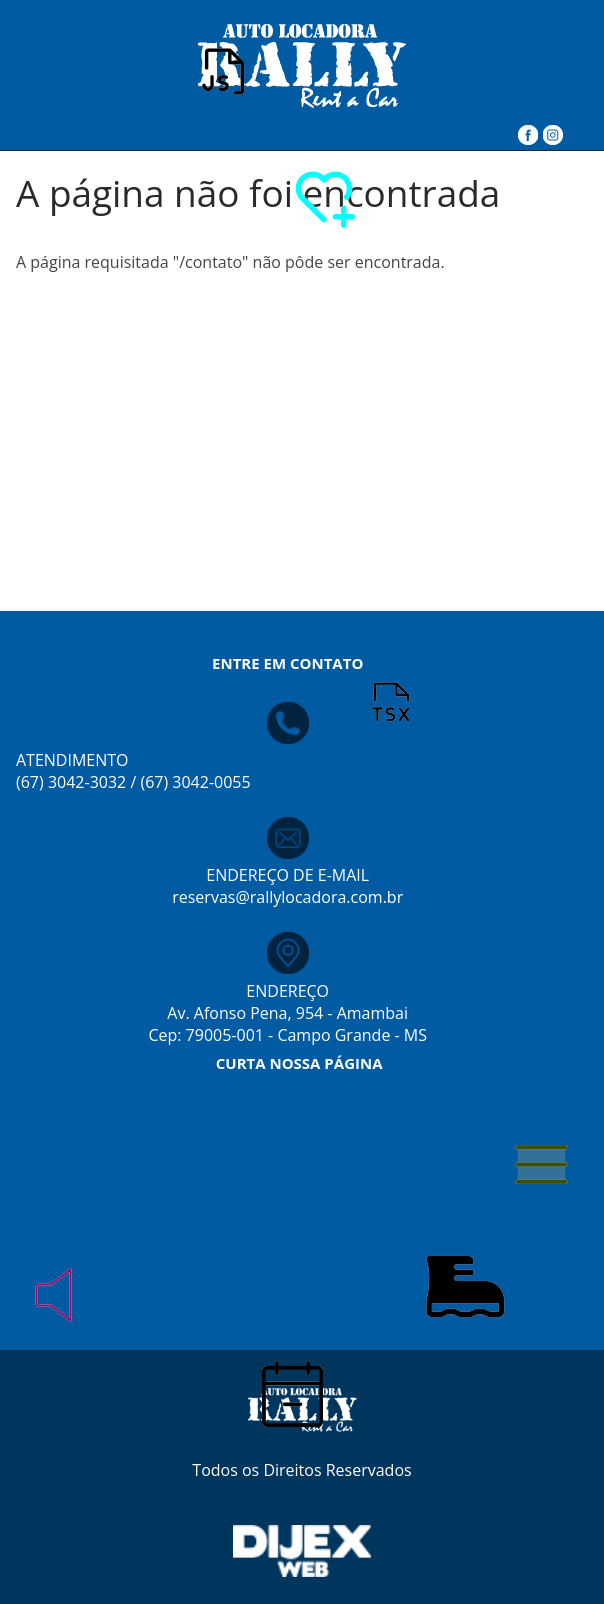 The width and height of the screenshot is (604, 1604). What do you see at coordinates (541, 1164) in the screenshot?
I see `view items in list format` at bounding box center [541, 1164].